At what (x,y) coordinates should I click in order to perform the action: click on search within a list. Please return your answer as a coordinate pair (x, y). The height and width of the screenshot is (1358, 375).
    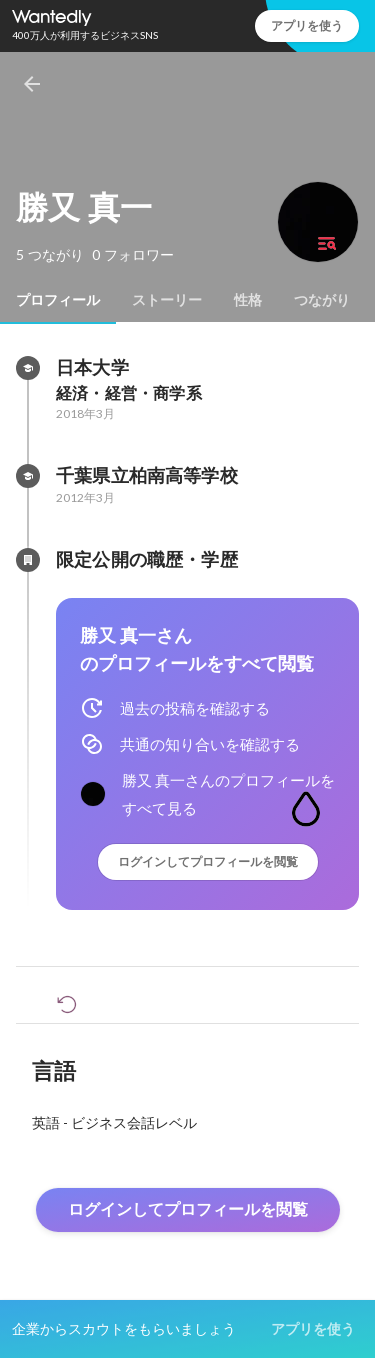
    Looking at the image, I should click on (326, 243).